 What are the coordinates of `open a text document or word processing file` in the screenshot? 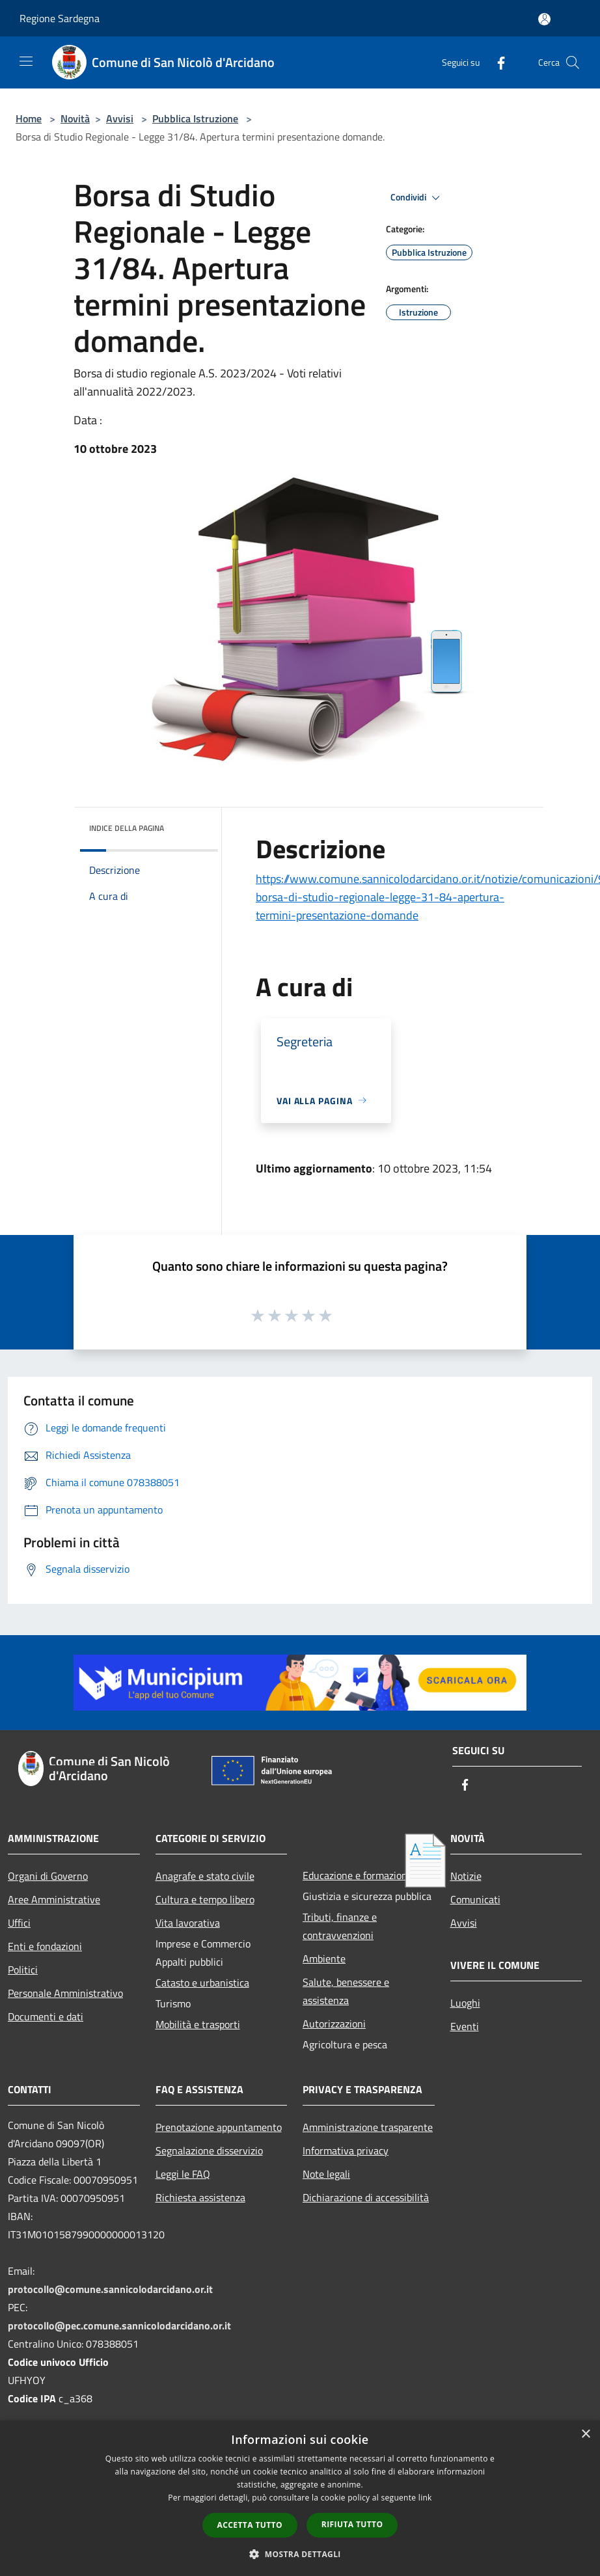 It's located at (425, 1860).